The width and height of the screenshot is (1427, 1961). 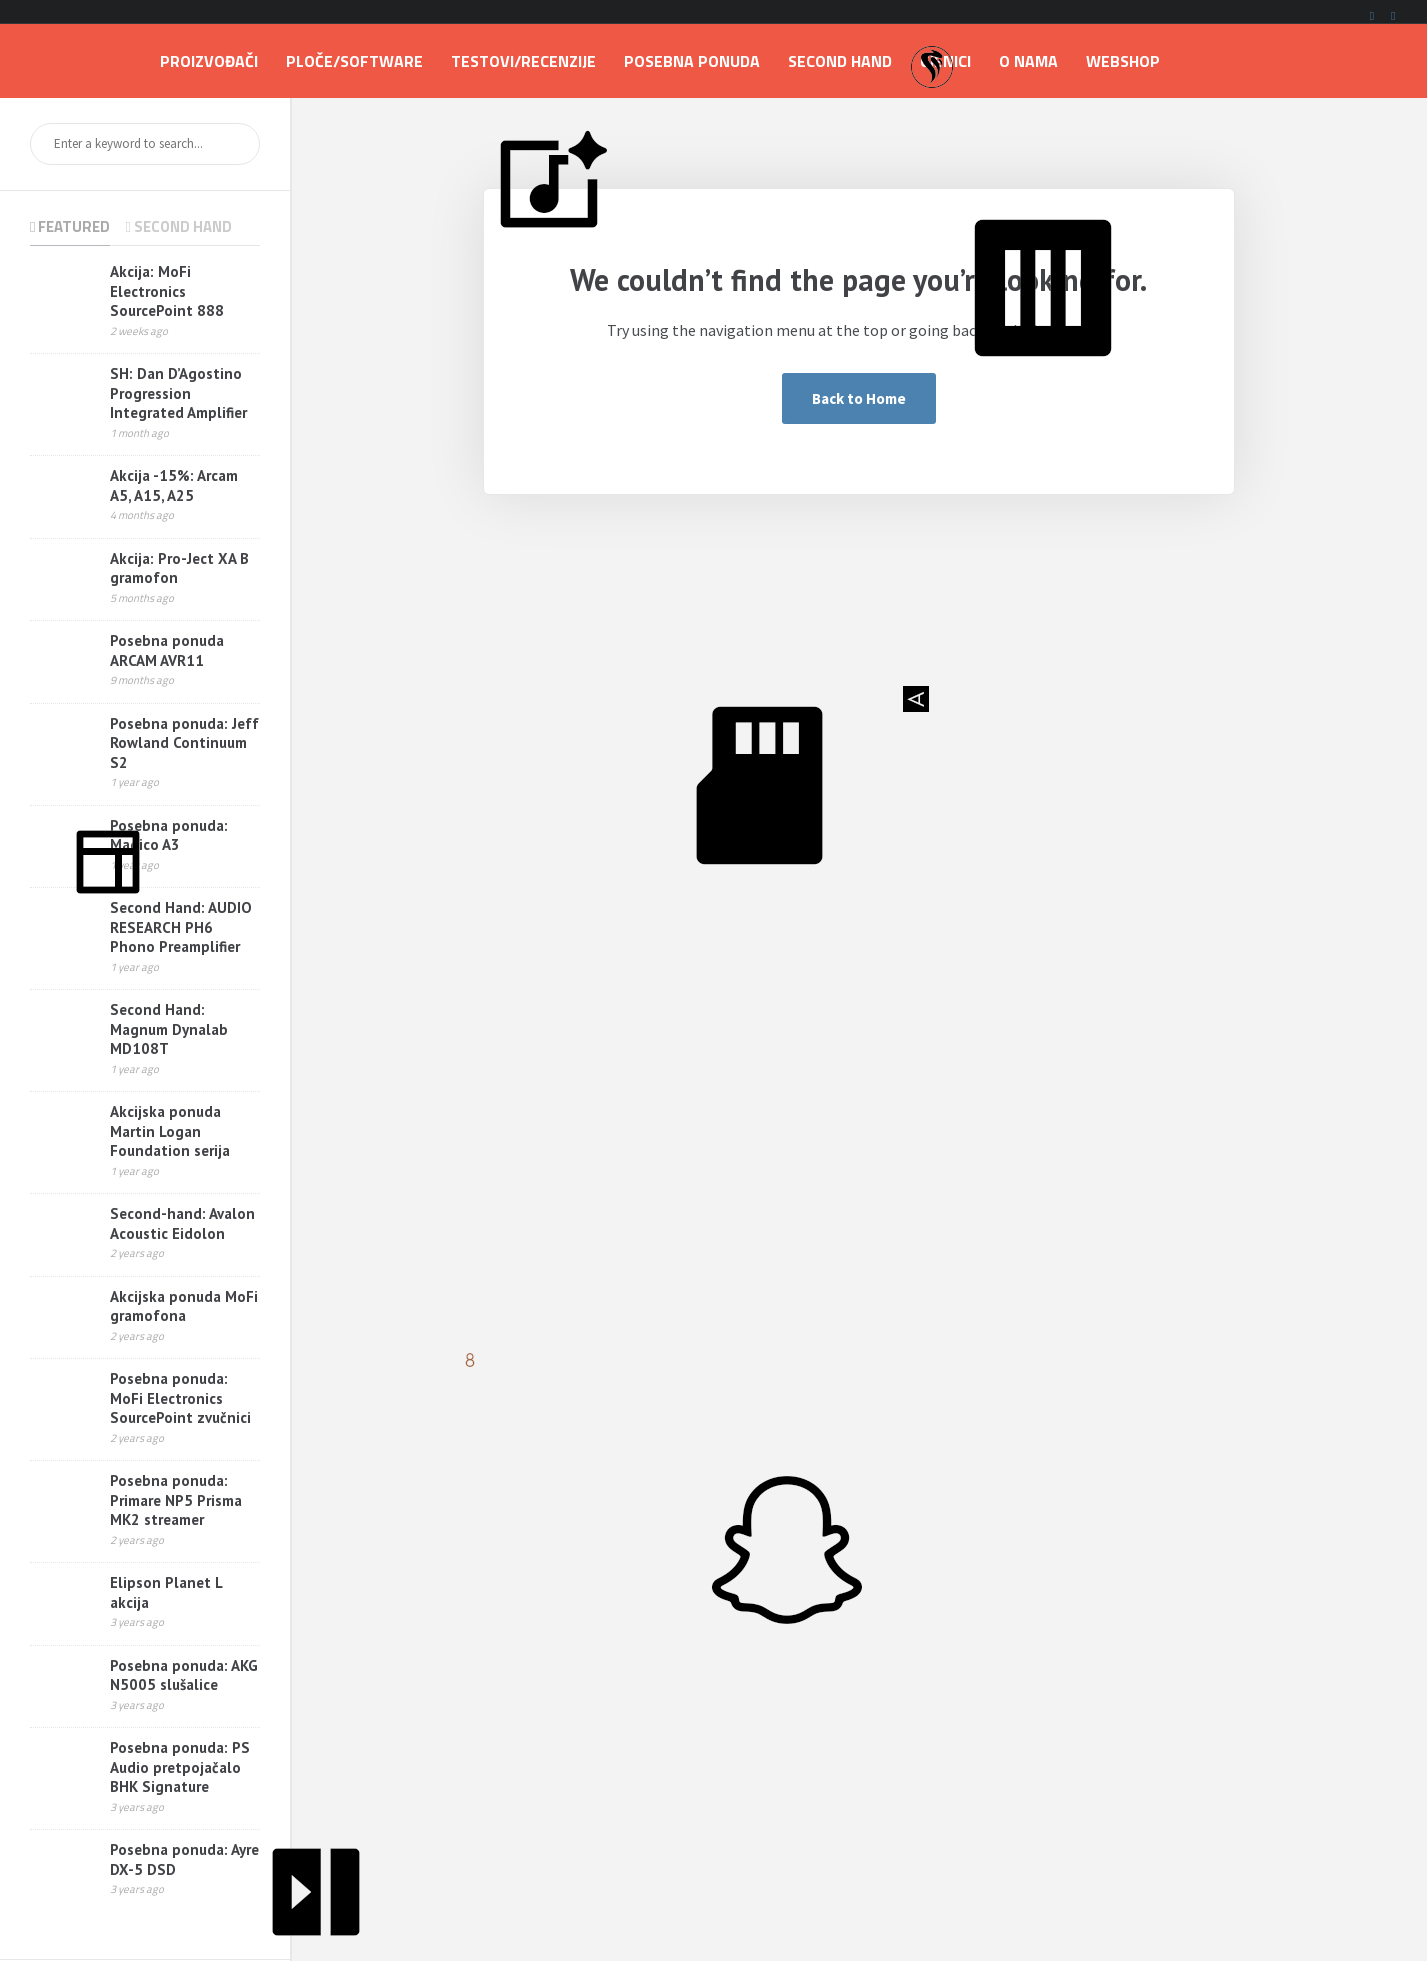 What do you see at coordinates (108, 862) in the screenshot?
I see `change page layout options` at bounding box center [108, 862].